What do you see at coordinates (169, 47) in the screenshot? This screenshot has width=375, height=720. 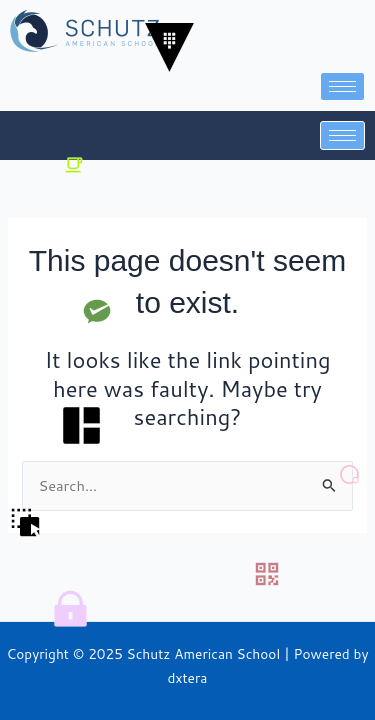 I see `HashiCorp Vault application logo` at bounding box center [169, 47].